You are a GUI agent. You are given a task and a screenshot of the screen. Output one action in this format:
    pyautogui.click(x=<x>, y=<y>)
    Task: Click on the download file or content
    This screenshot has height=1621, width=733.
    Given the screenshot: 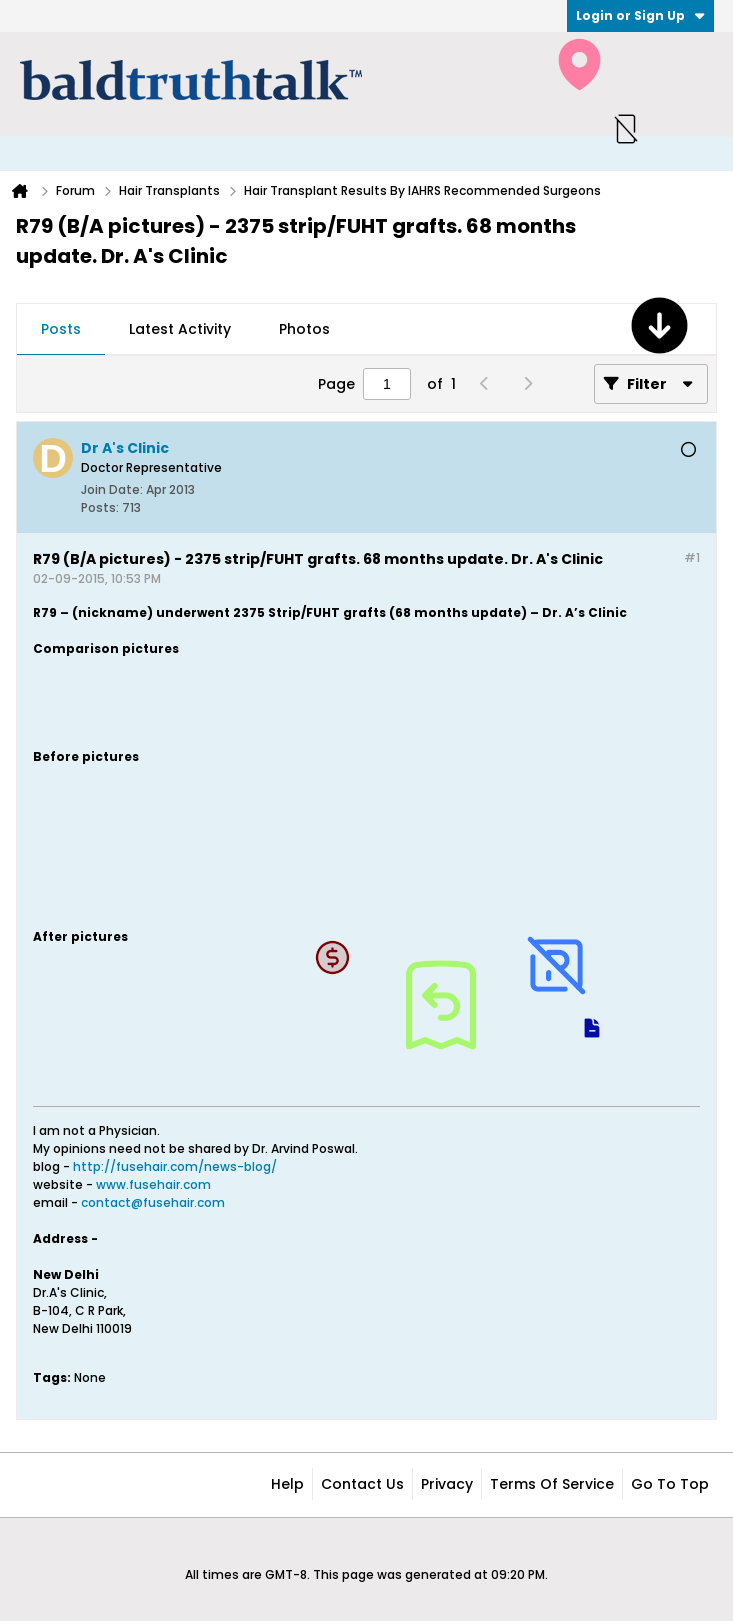 What is the action you would take?
    pyautogui.click(x=659, y=325)
    